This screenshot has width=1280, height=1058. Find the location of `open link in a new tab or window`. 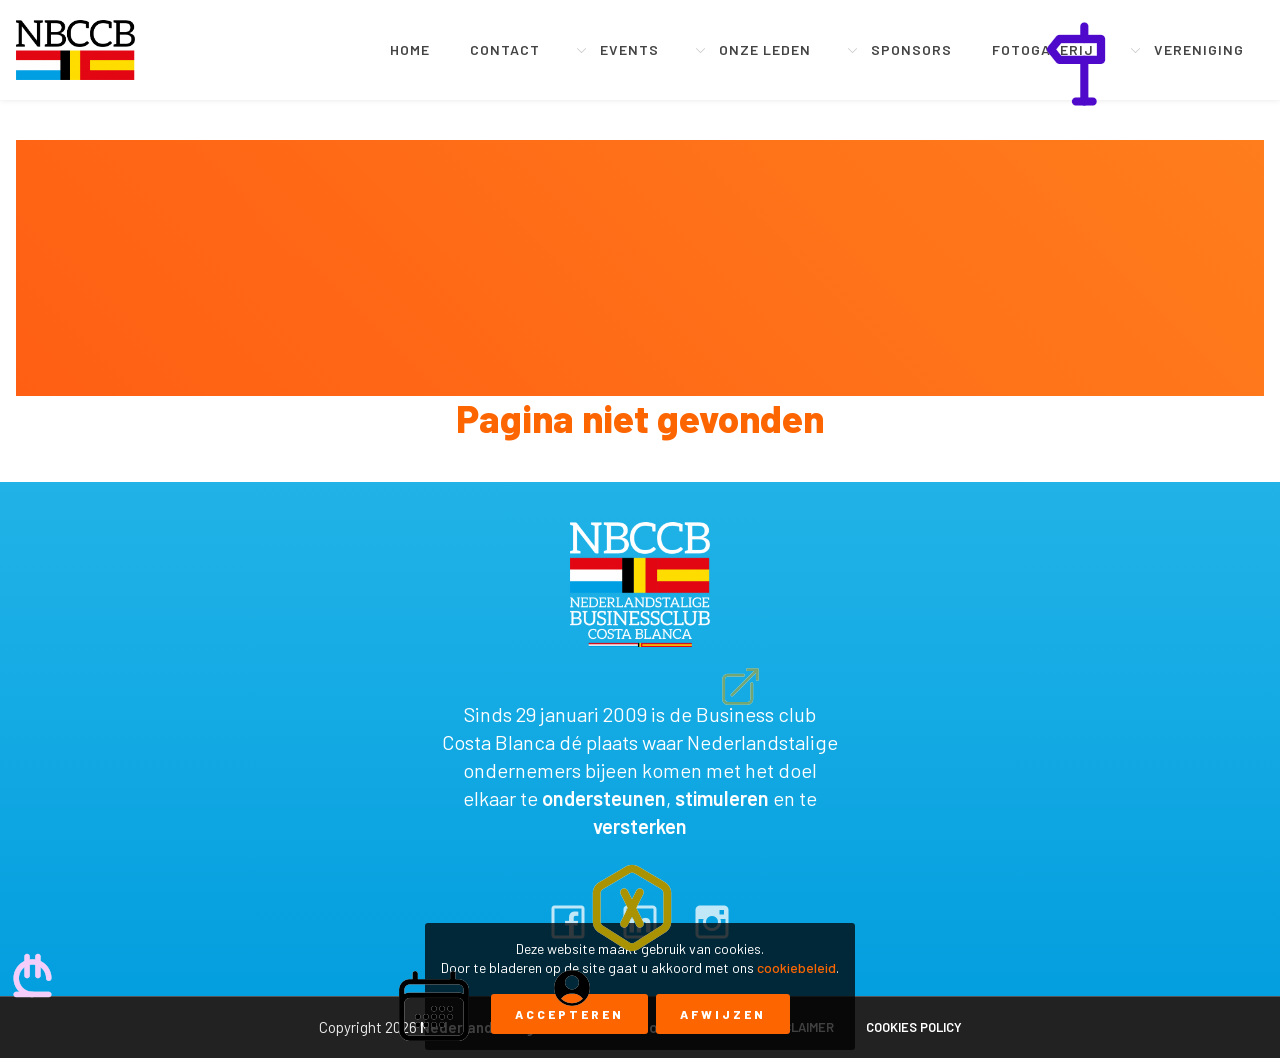

open link in a new tab or window is located at coordinates (740, 686).